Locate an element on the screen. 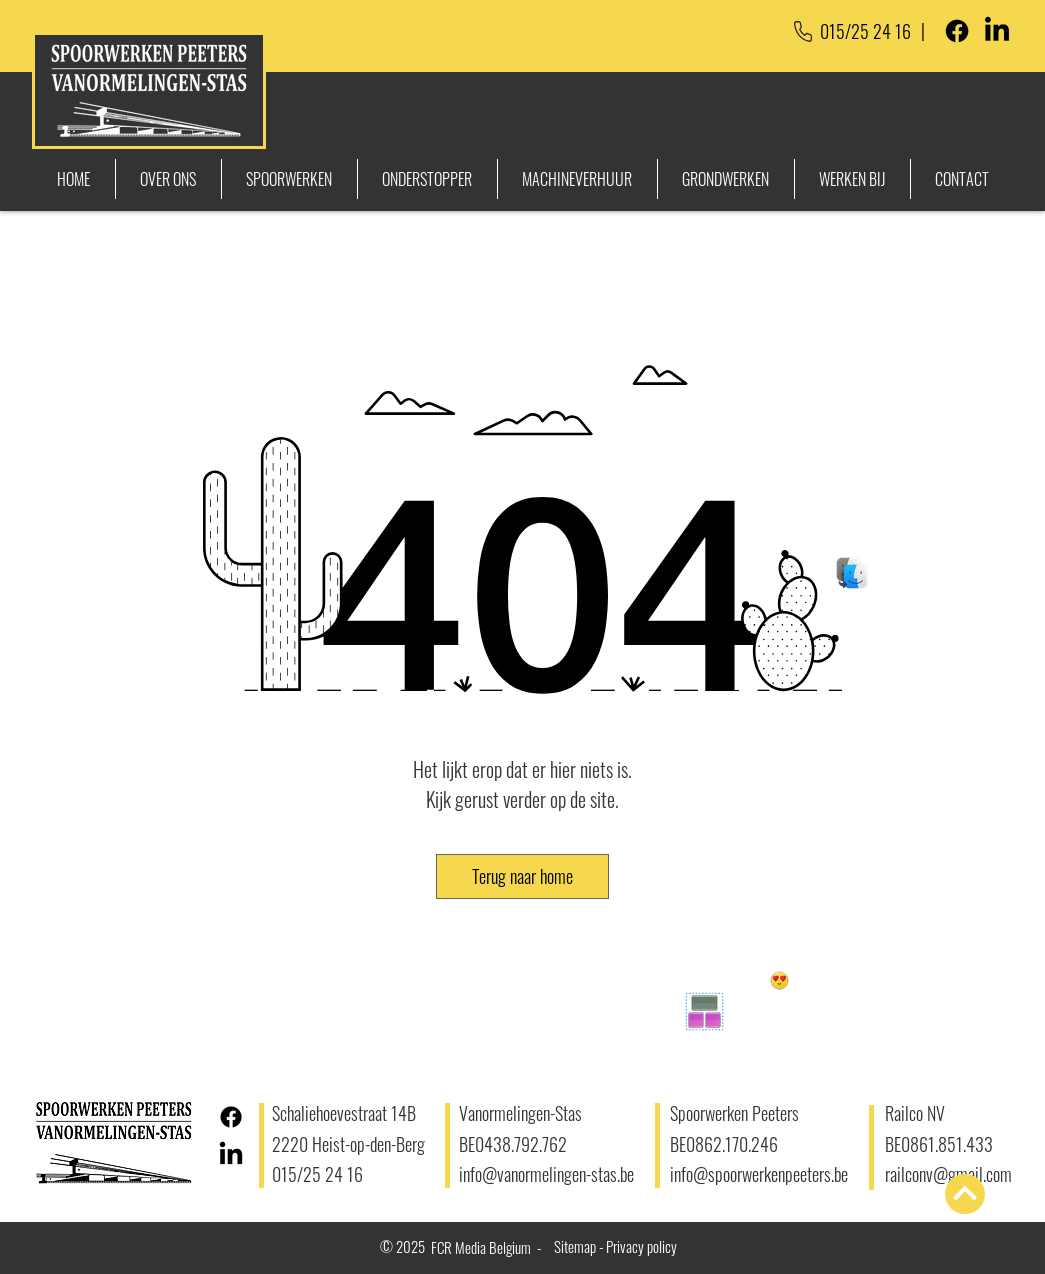 The image size is (1045, 1274). open the Socialize messaging app is located at coordinates (779, 980).